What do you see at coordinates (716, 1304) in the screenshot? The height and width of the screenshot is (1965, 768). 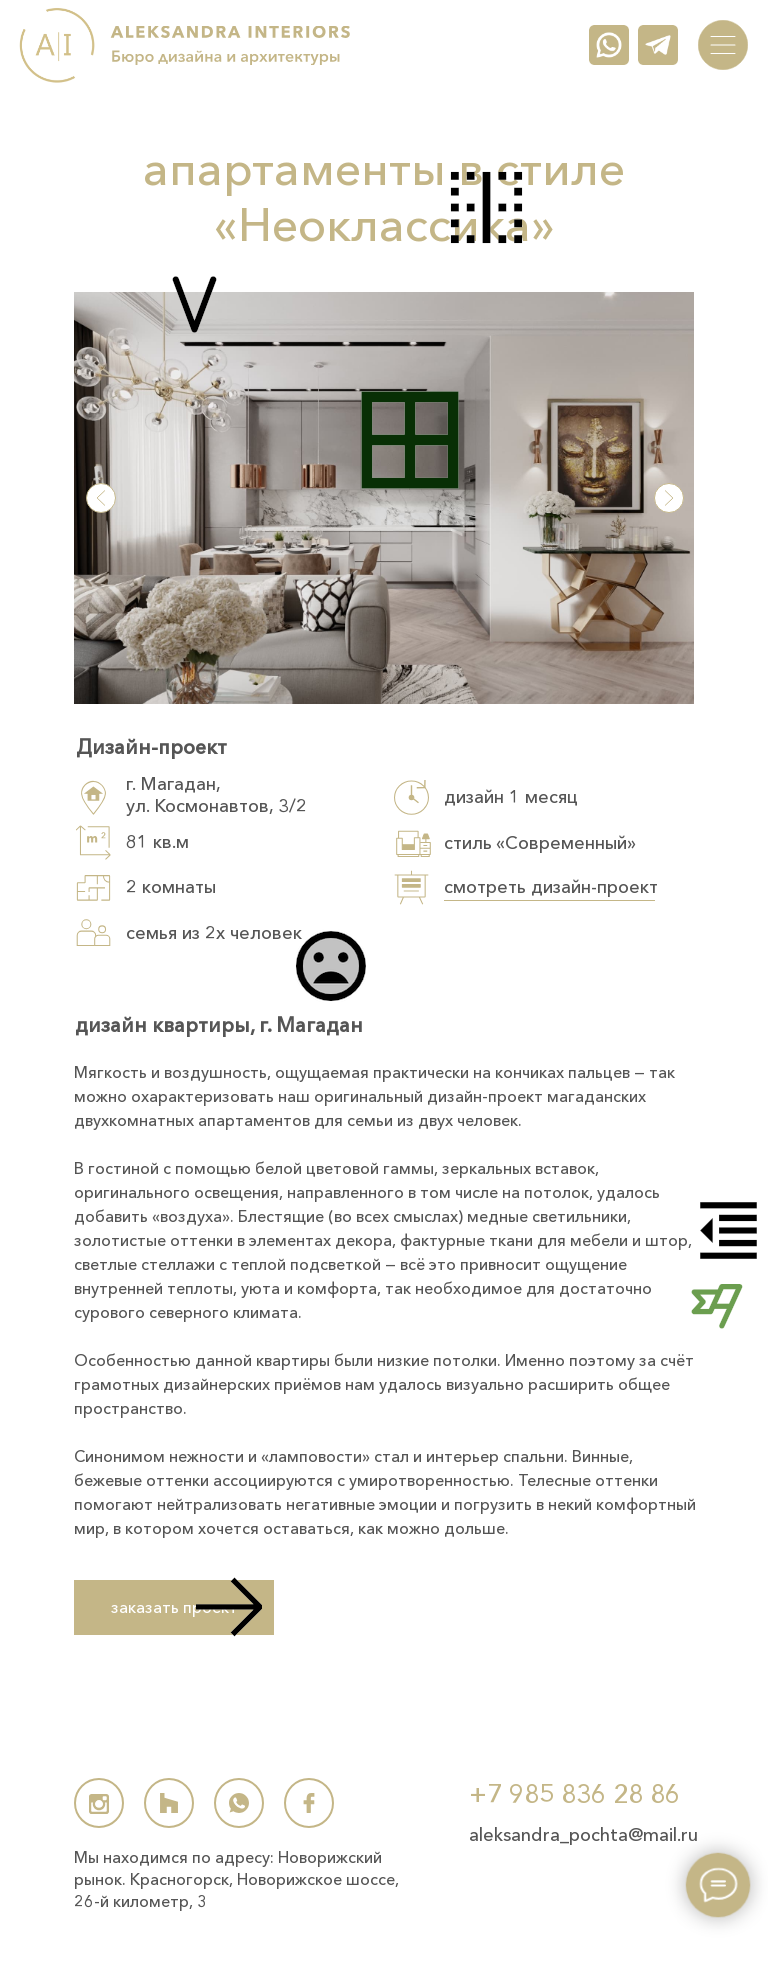 I see `flag or mark an item for follow-up` at bounding box center [716, 1304].